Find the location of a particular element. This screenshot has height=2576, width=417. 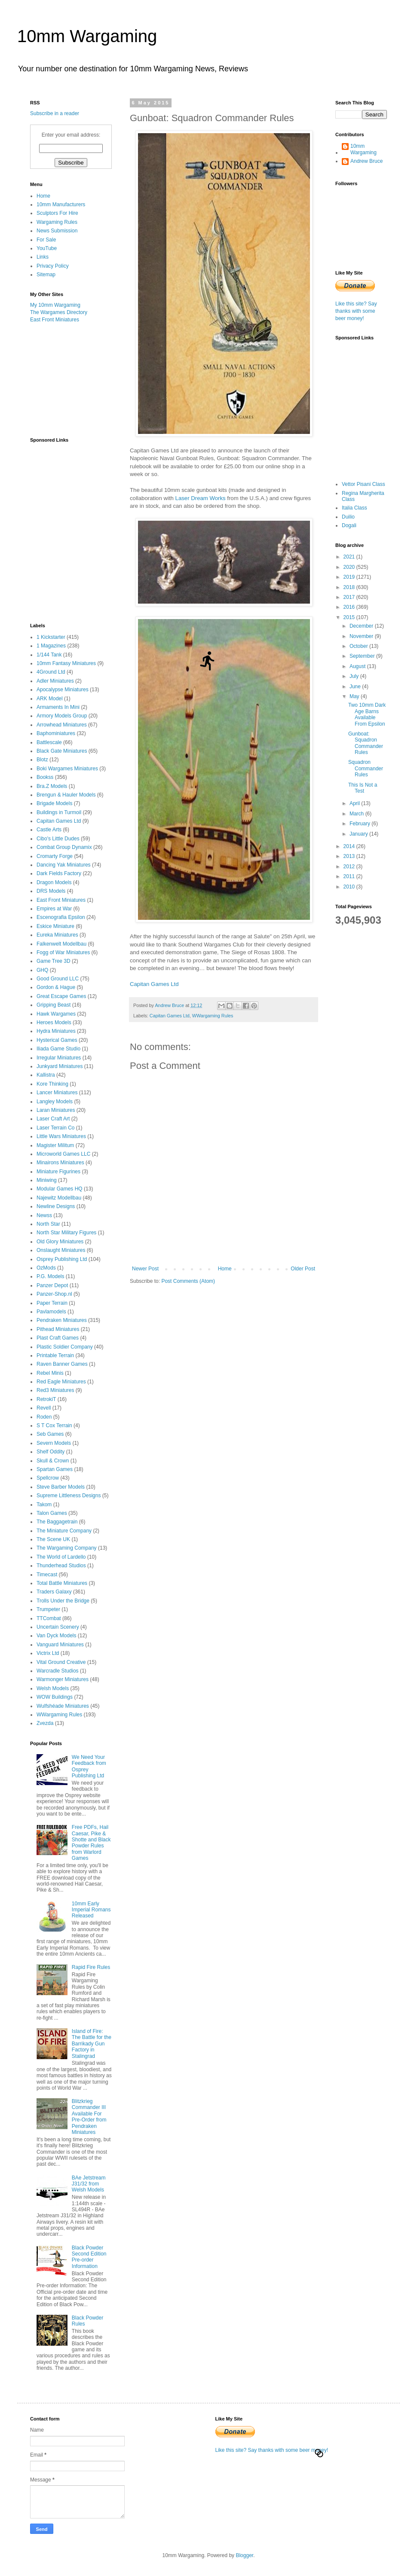

view venn diagram or comparison chart is located at coordinates (319, 2453).